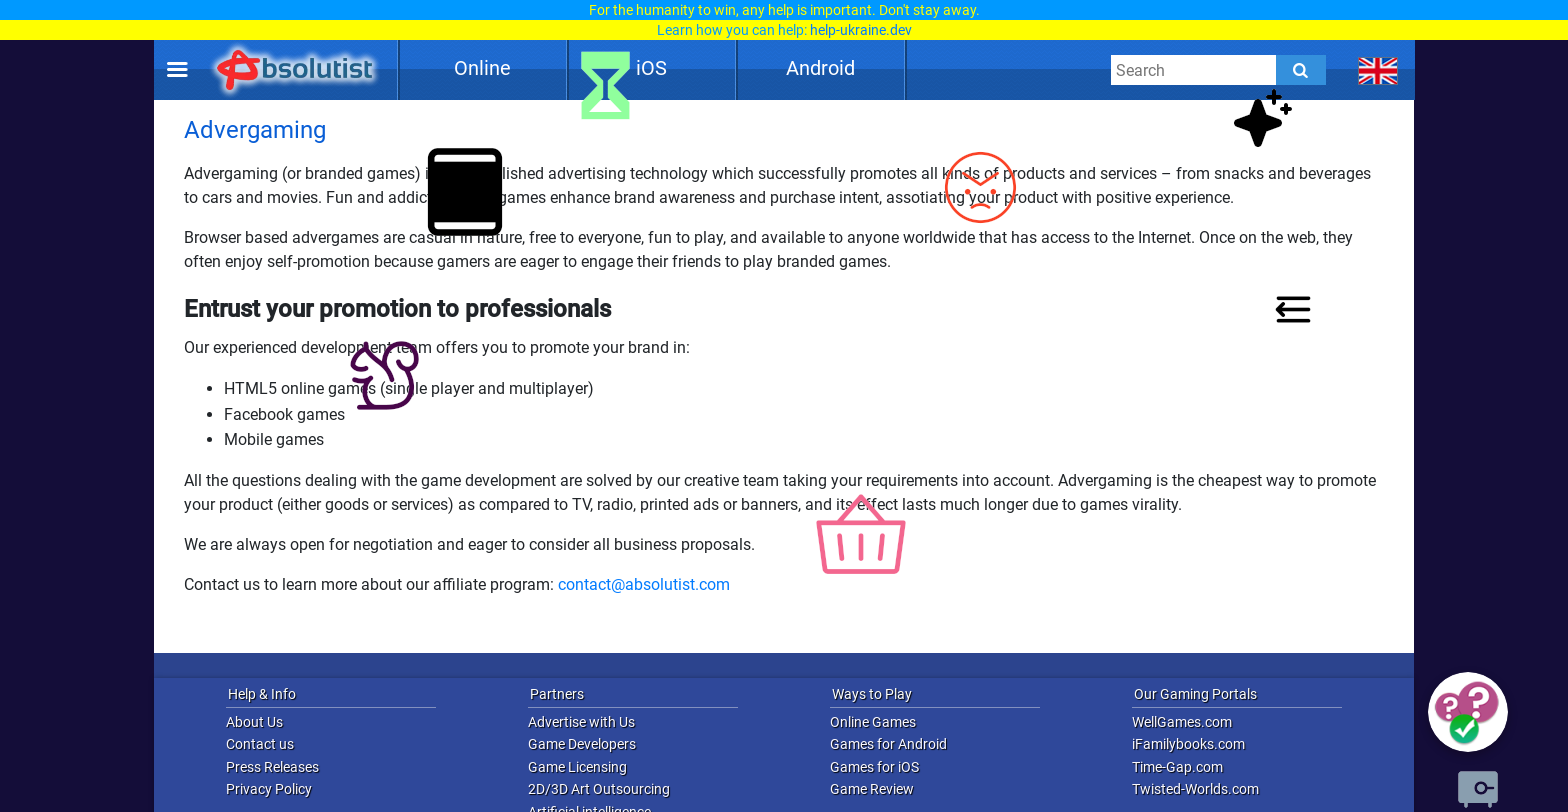 The image size is (1568, 812). I want to click on access secure storage or vault, so click(1478, 788).